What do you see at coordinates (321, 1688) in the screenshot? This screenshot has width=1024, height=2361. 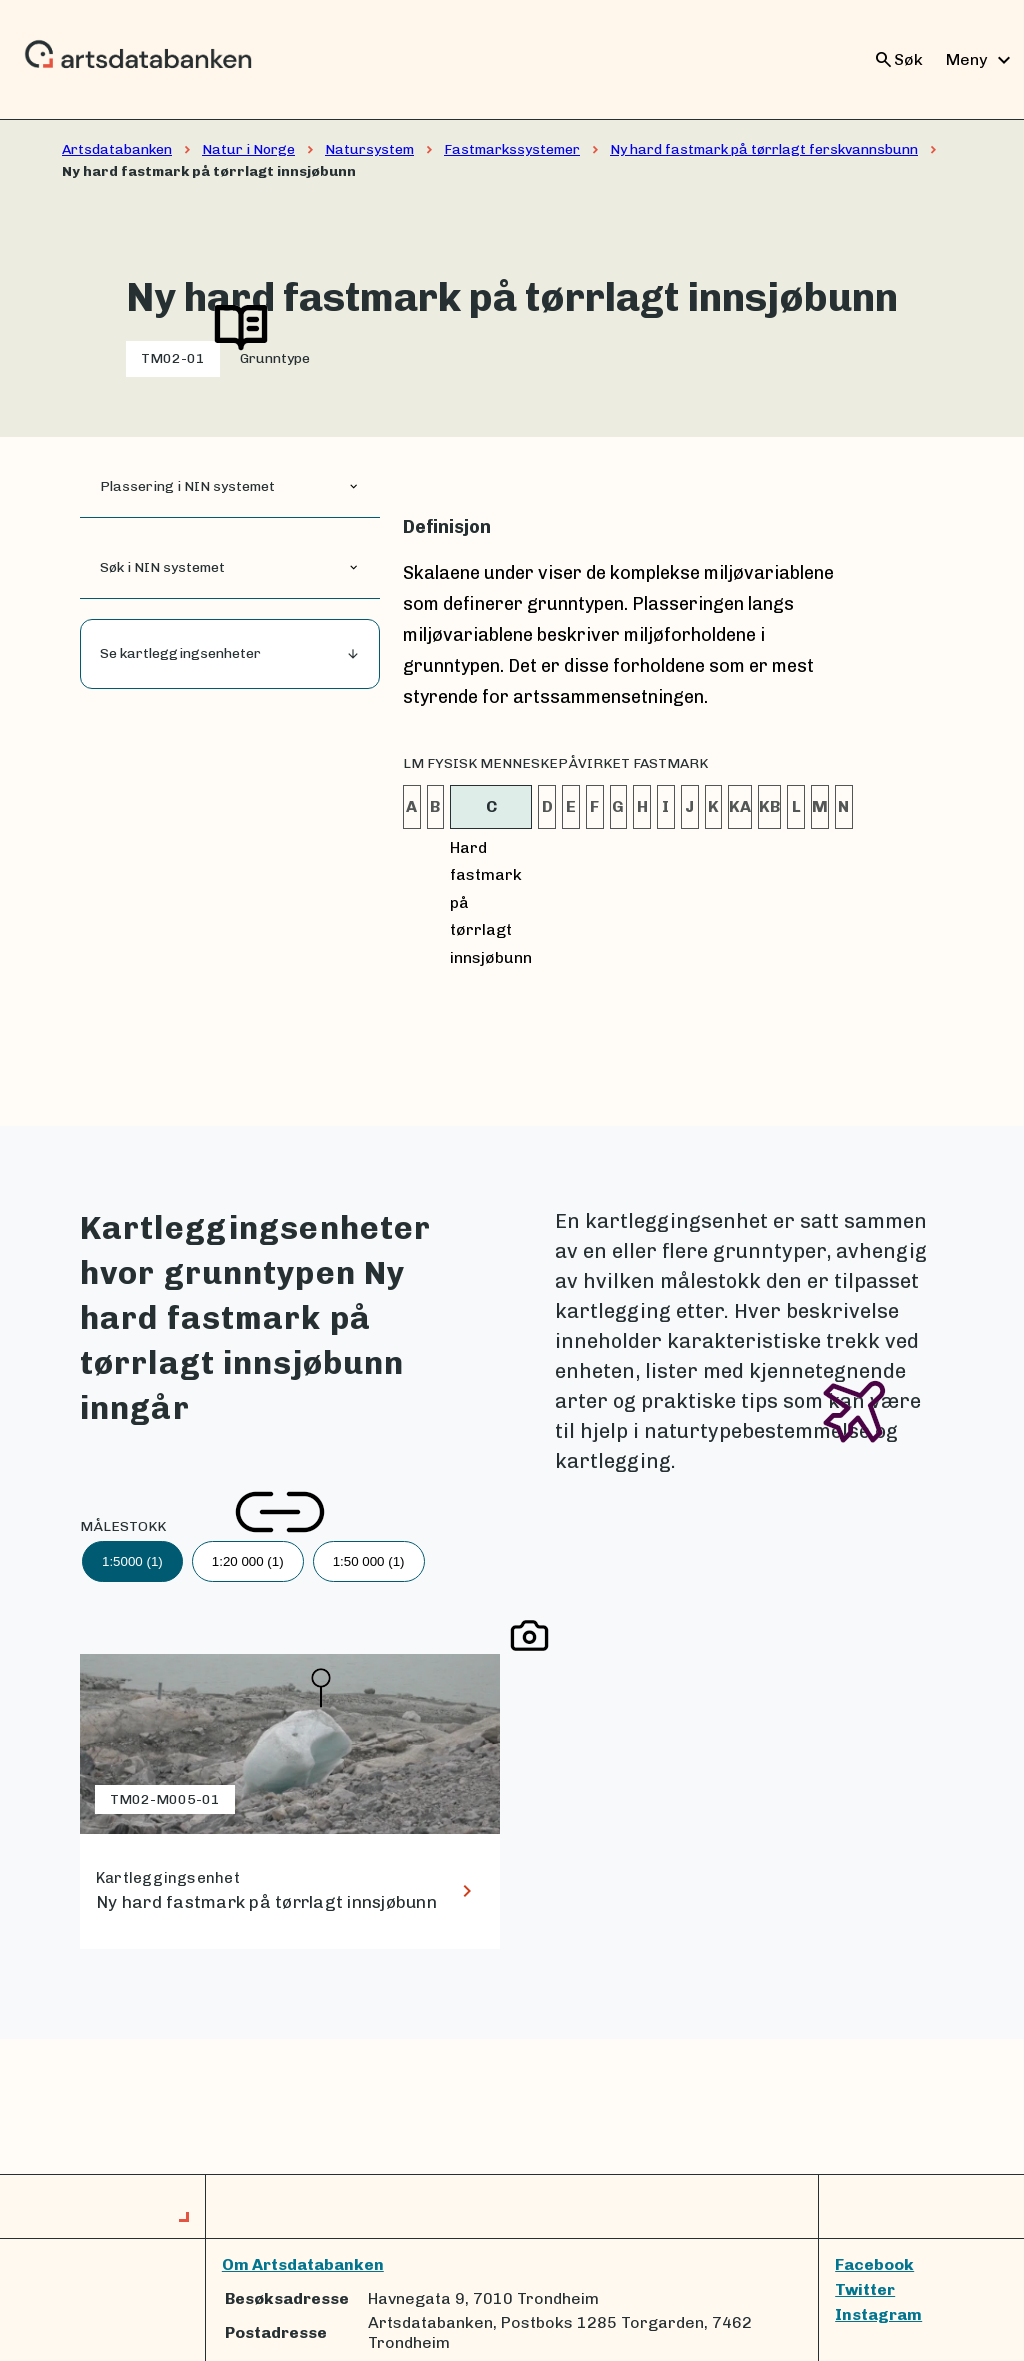 I see `mark a location on the map` at bounding box center [321, 1688].